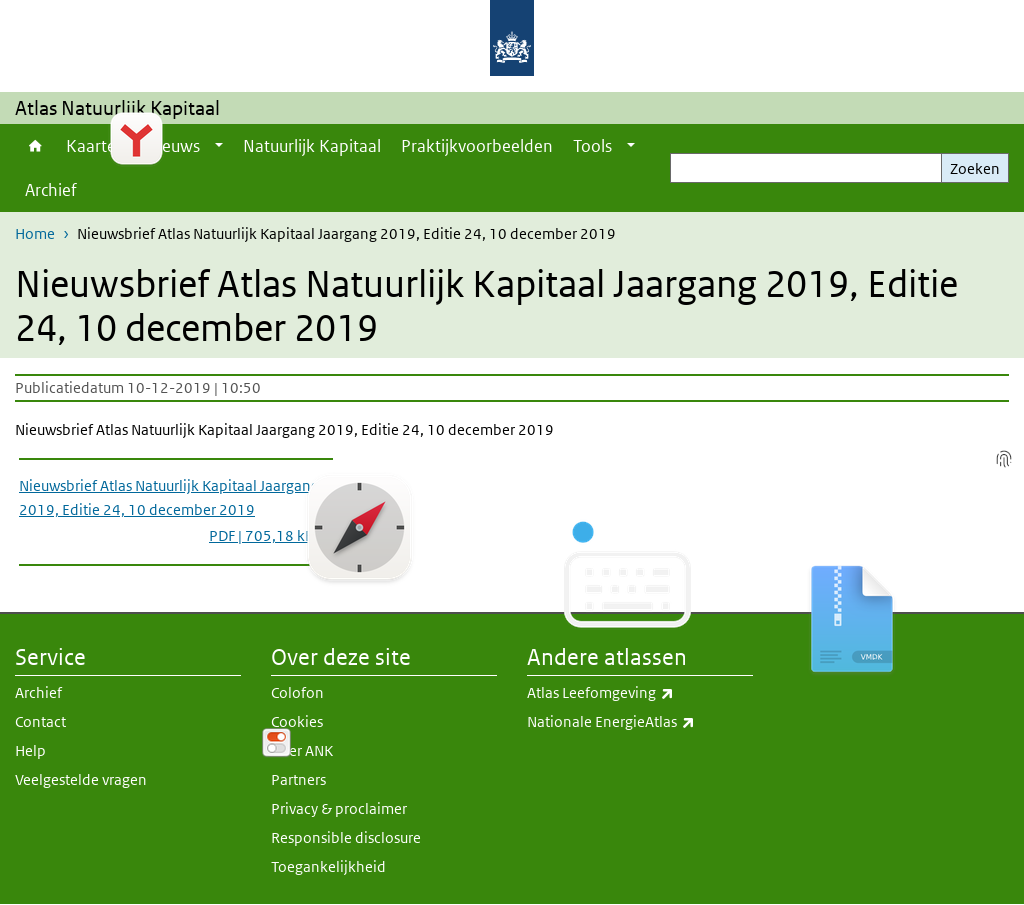 The width and height of the screenshot is (1024, 905). Describe the element at coordinates (359, 527) in the screenshot. I see `open navigation or compass preferences` at that location.